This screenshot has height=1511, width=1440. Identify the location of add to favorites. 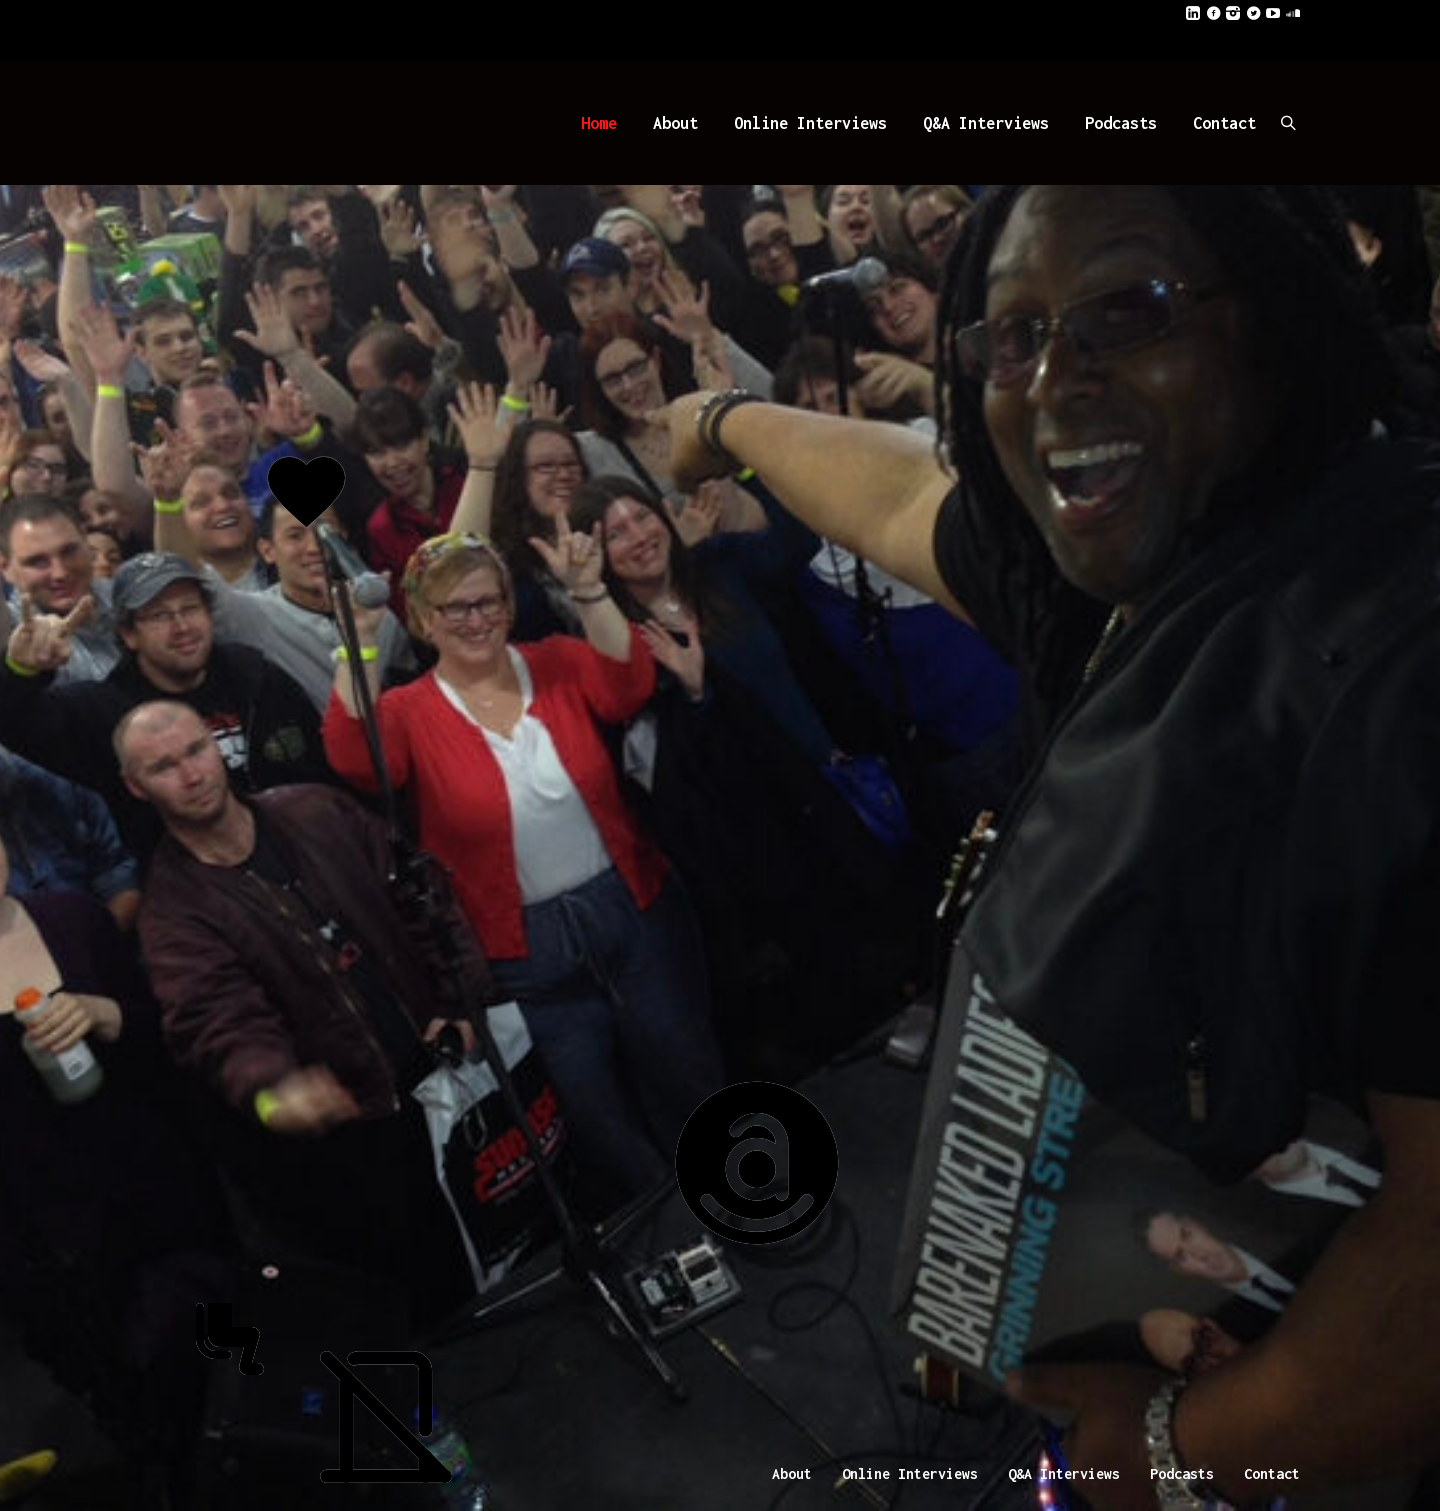
(306, 491).